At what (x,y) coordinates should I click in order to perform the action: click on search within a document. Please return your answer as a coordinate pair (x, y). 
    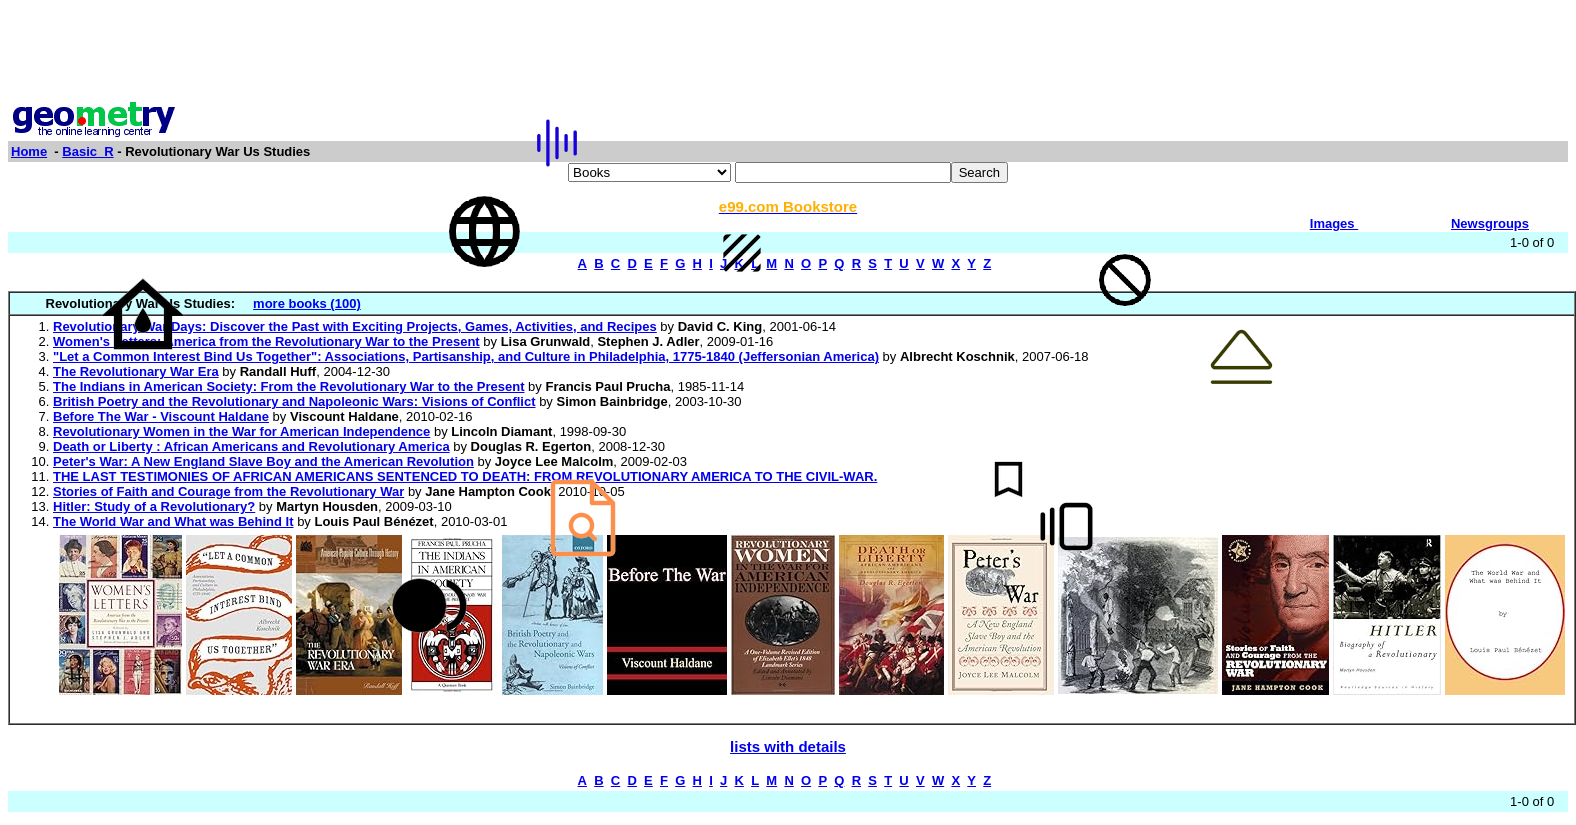
    Looking at the image, I should click on (583, 518).